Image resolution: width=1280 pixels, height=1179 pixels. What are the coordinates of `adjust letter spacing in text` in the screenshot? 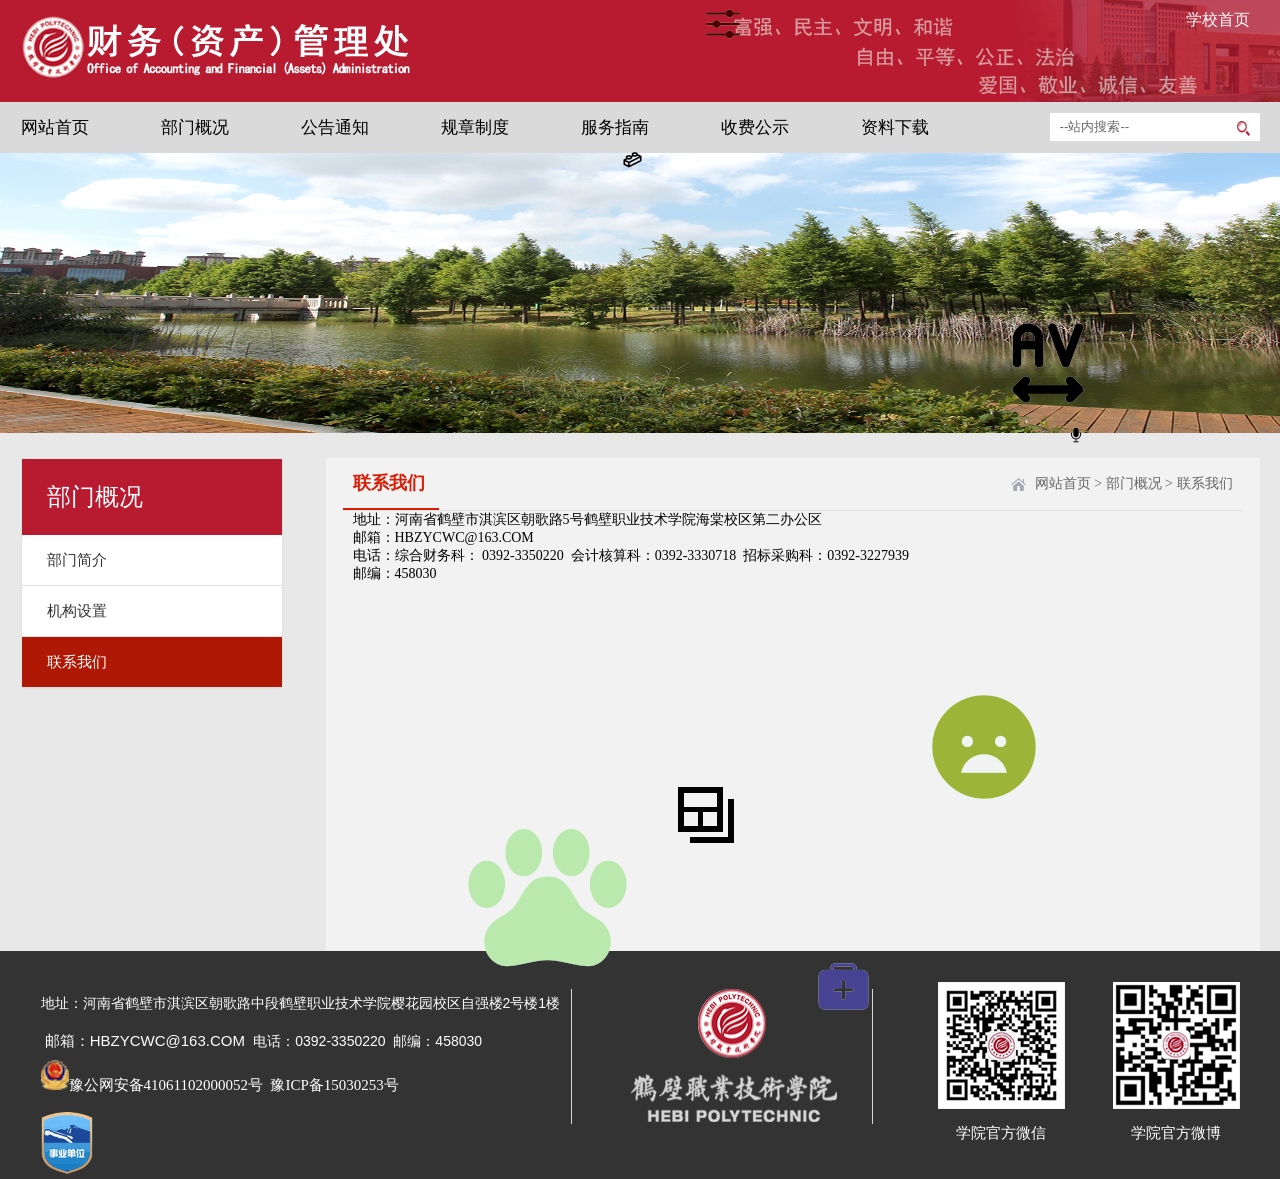 It's located at (1048, 363).